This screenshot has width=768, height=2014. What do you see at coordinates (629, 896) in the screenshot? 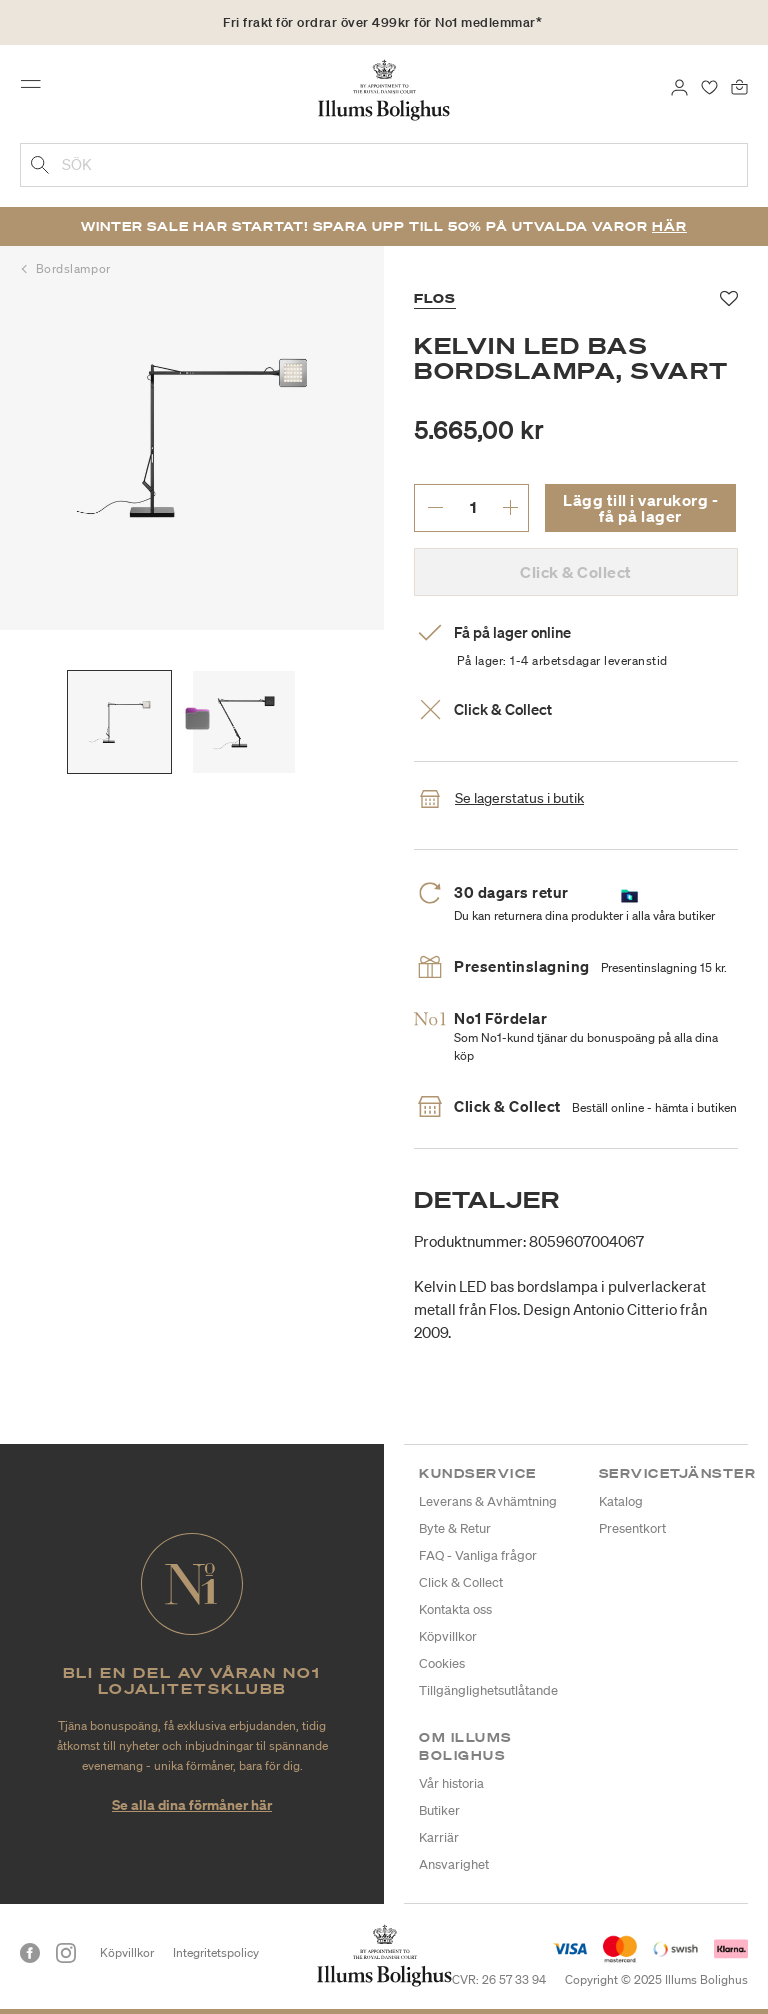
I see `open wondershare mobiletrans files folder` at bounding box center [629, 896].